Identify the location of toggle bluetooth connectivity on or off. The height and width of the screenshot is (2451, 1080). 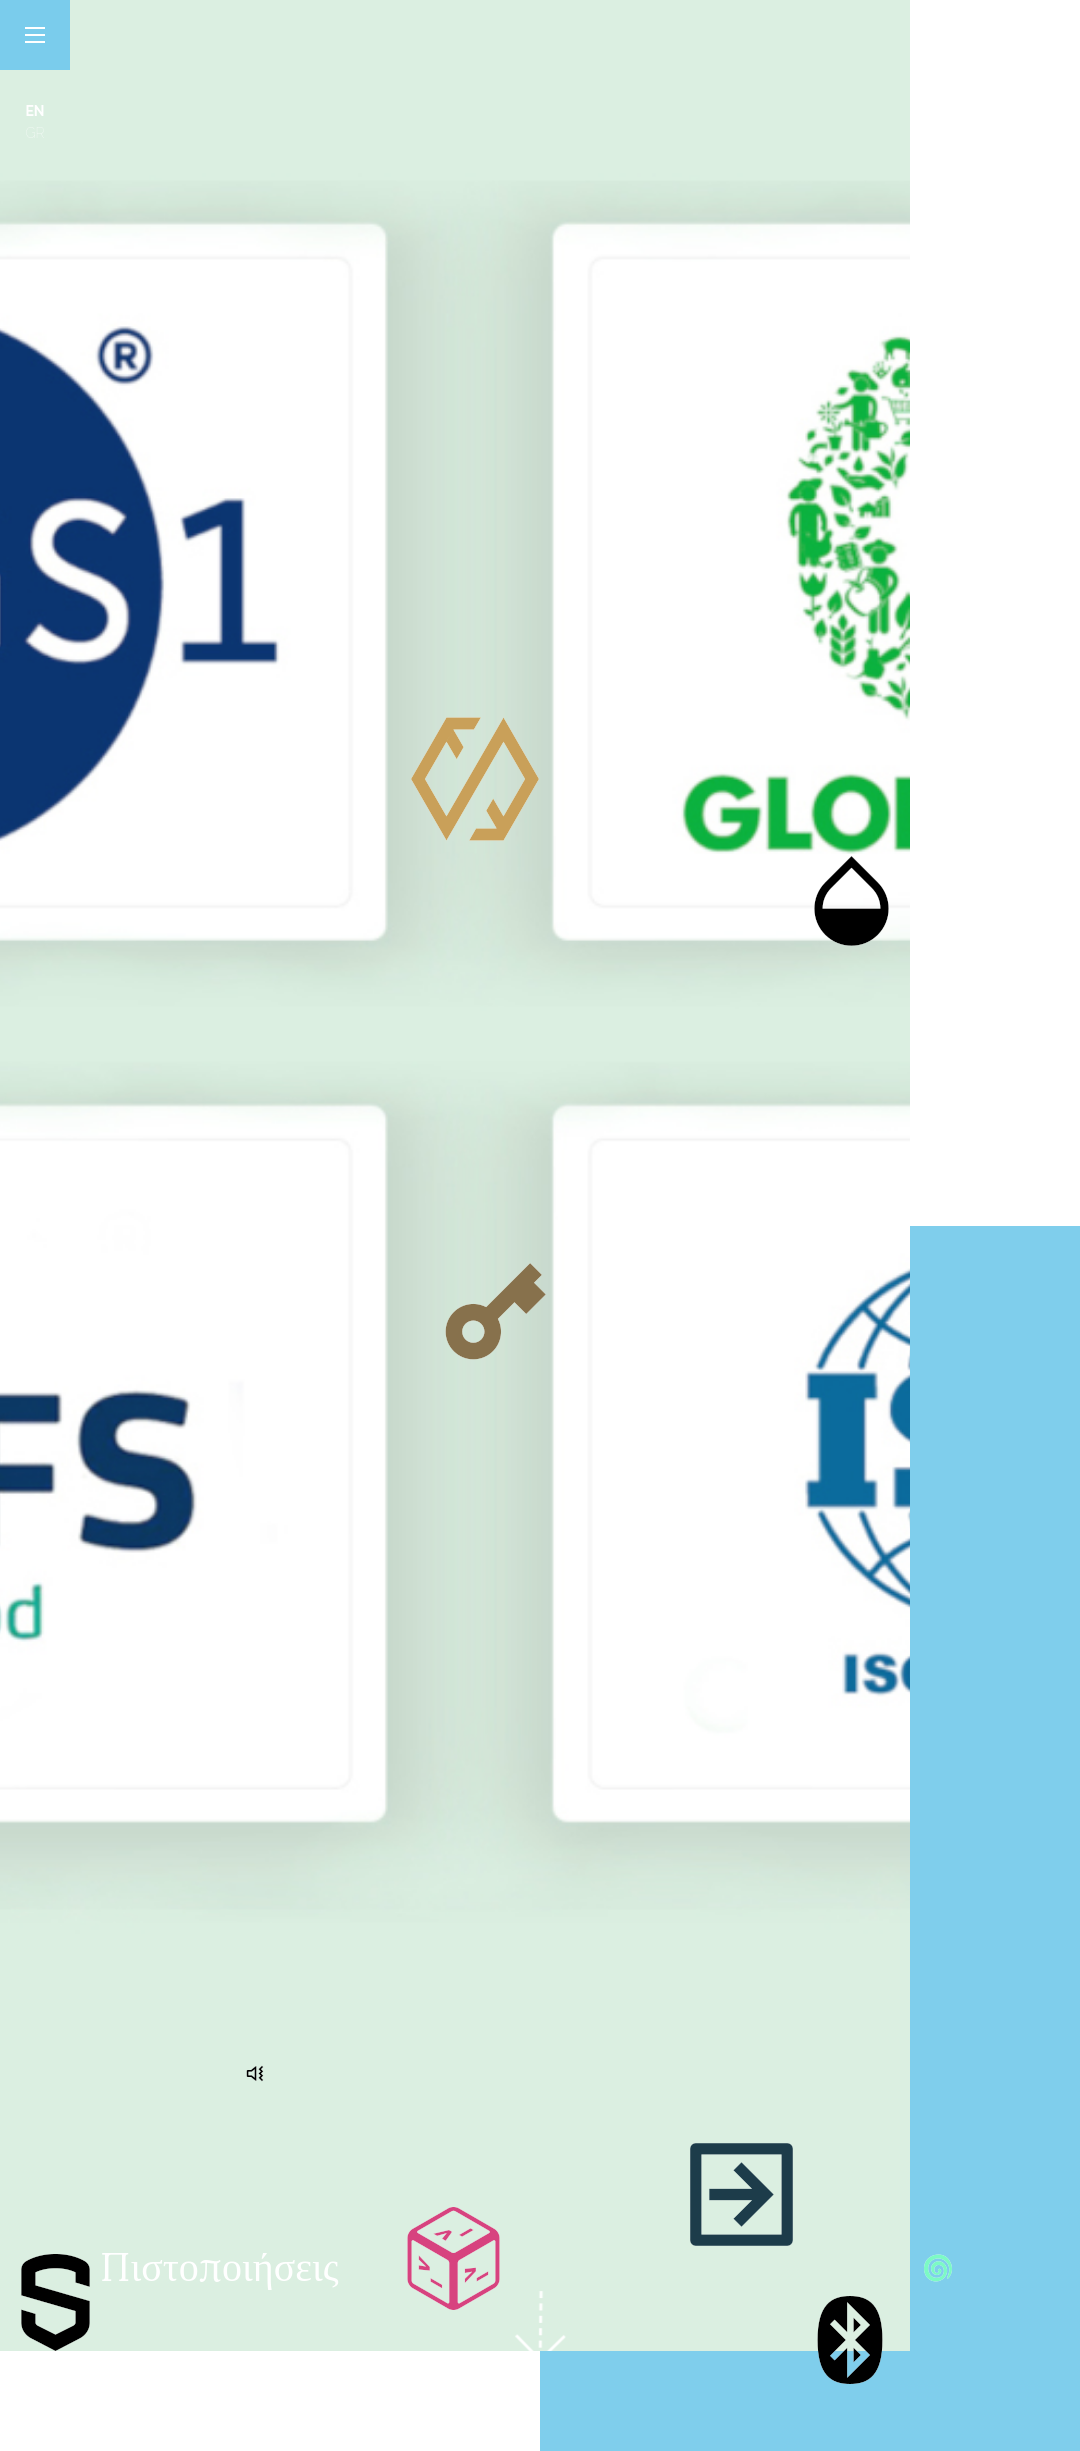
(850, 2340).